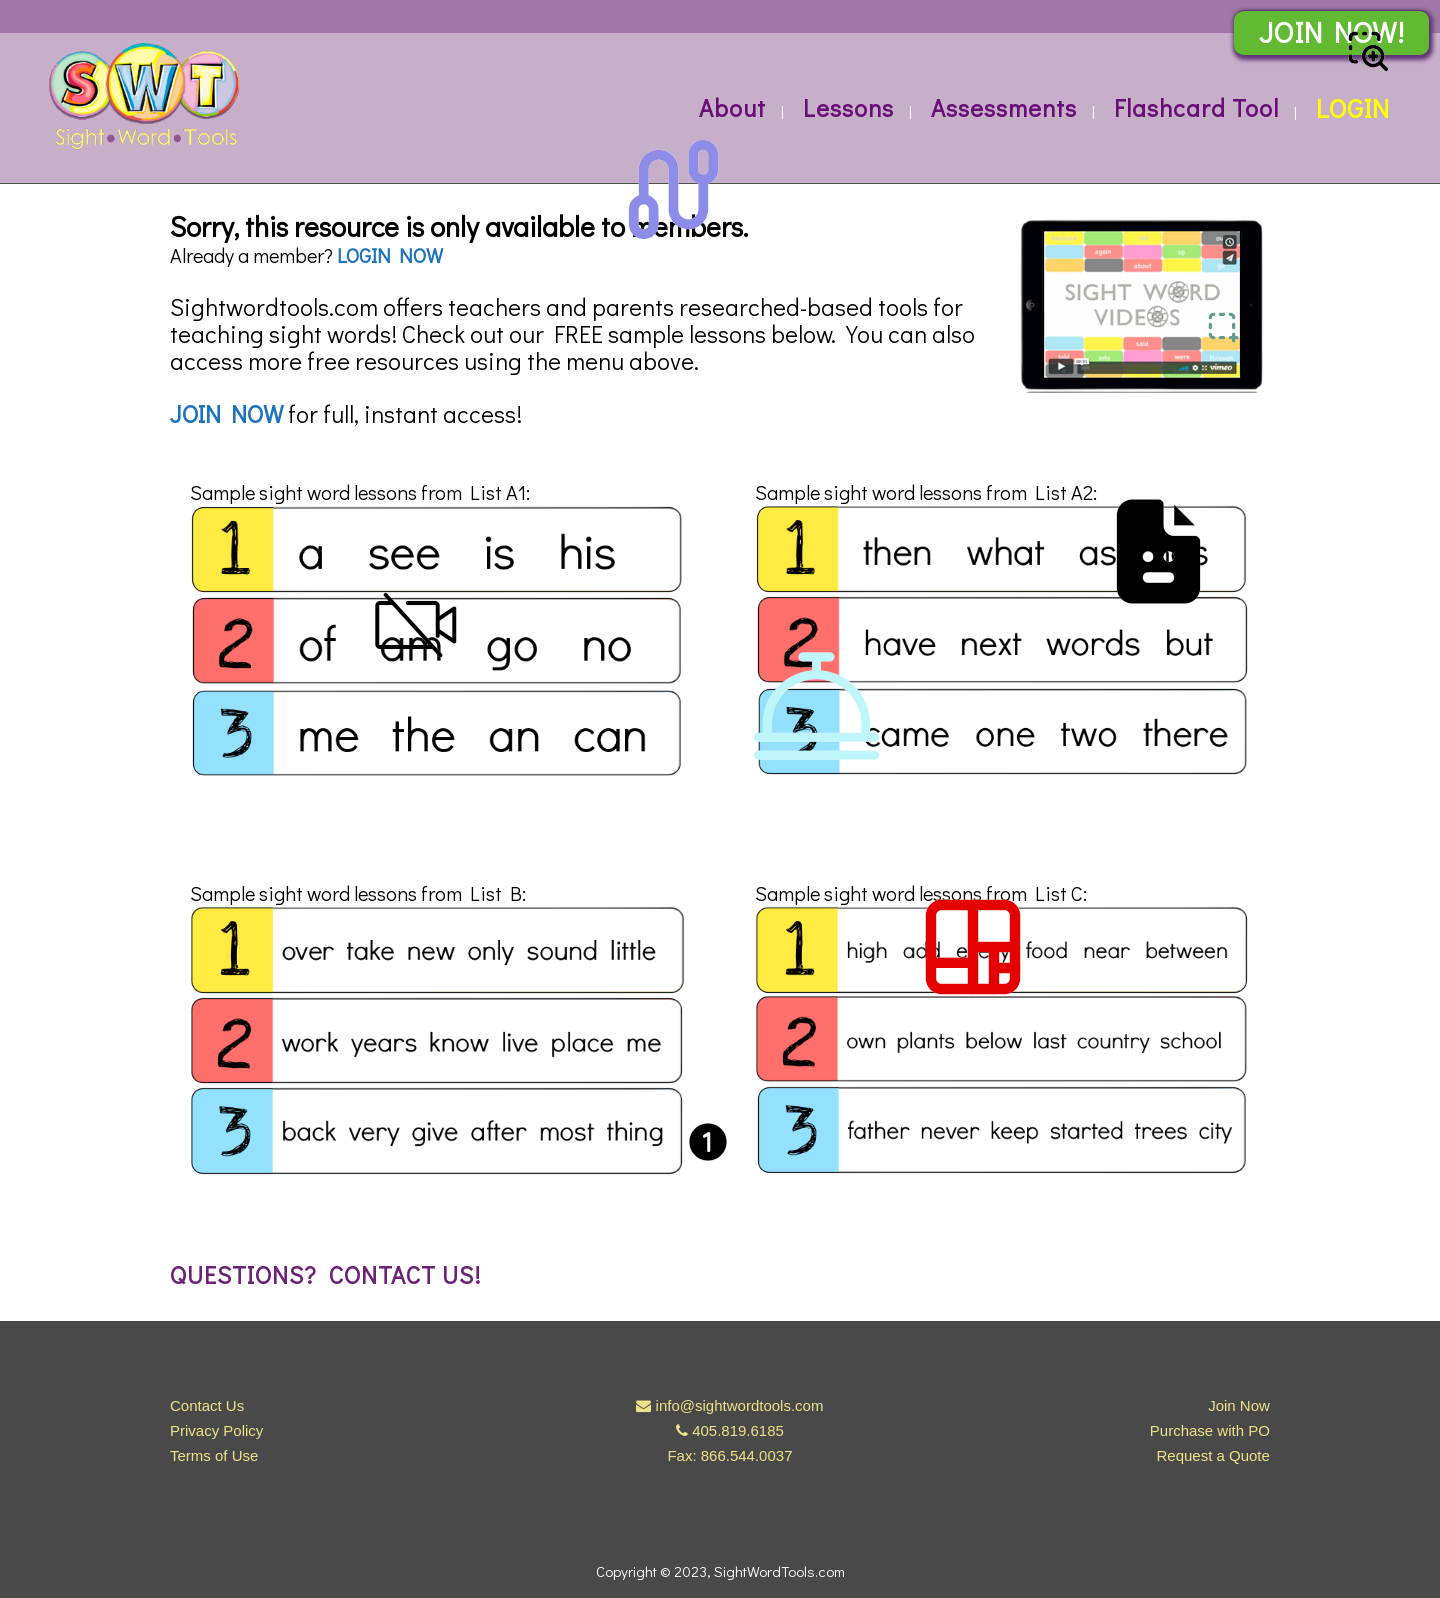  I want to click on request assistance or service, so click(816, 710).